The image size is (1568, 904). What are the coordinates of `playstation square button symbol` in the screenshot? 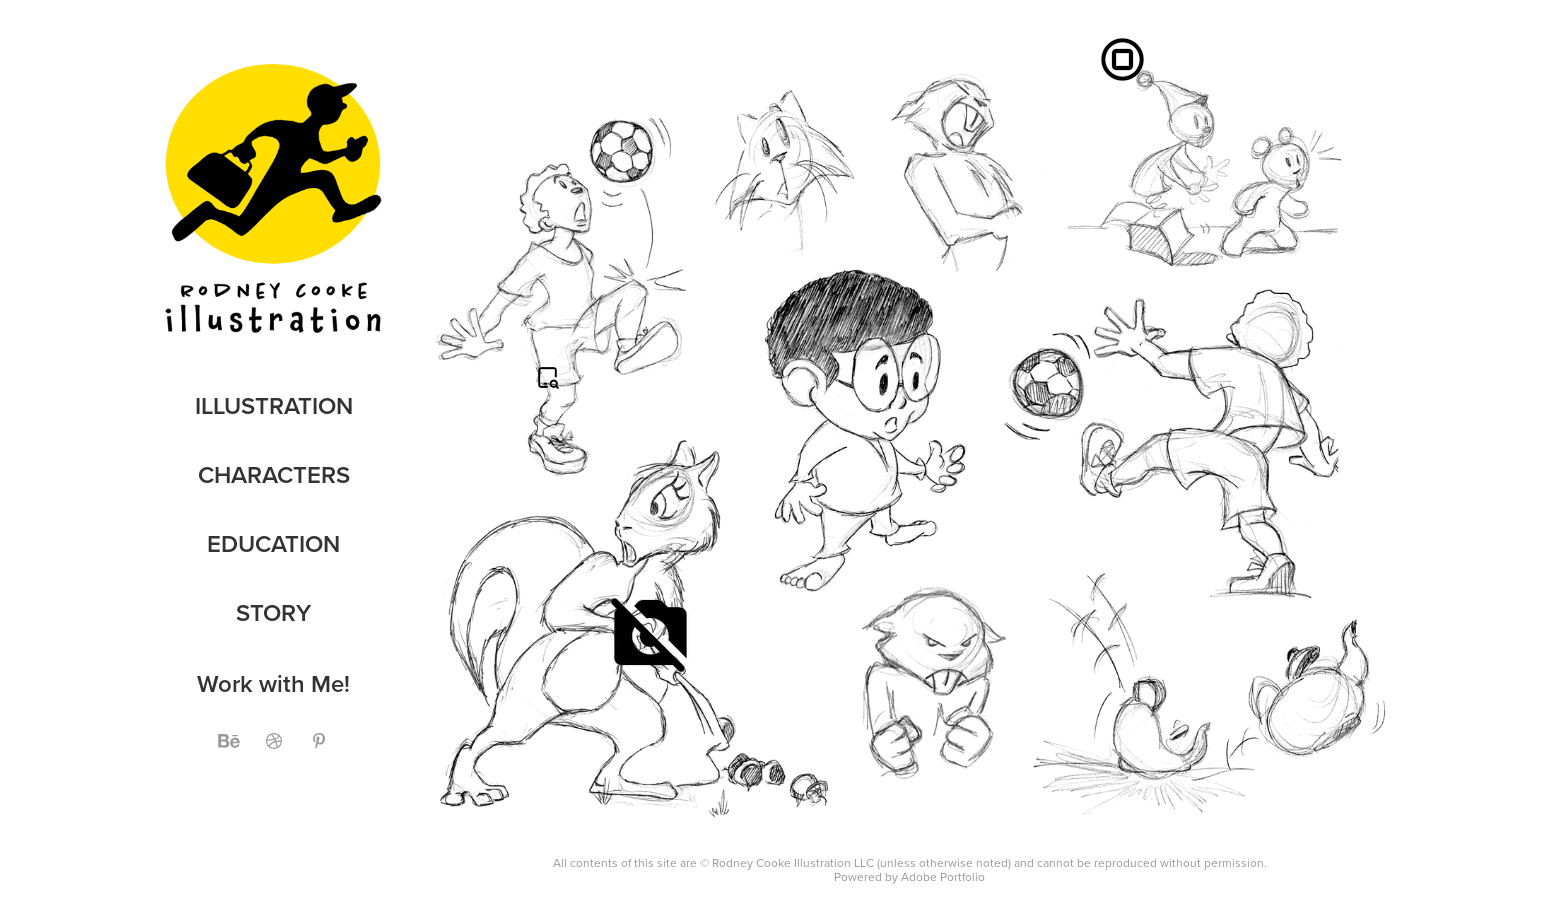 It's located at (1122, 59).